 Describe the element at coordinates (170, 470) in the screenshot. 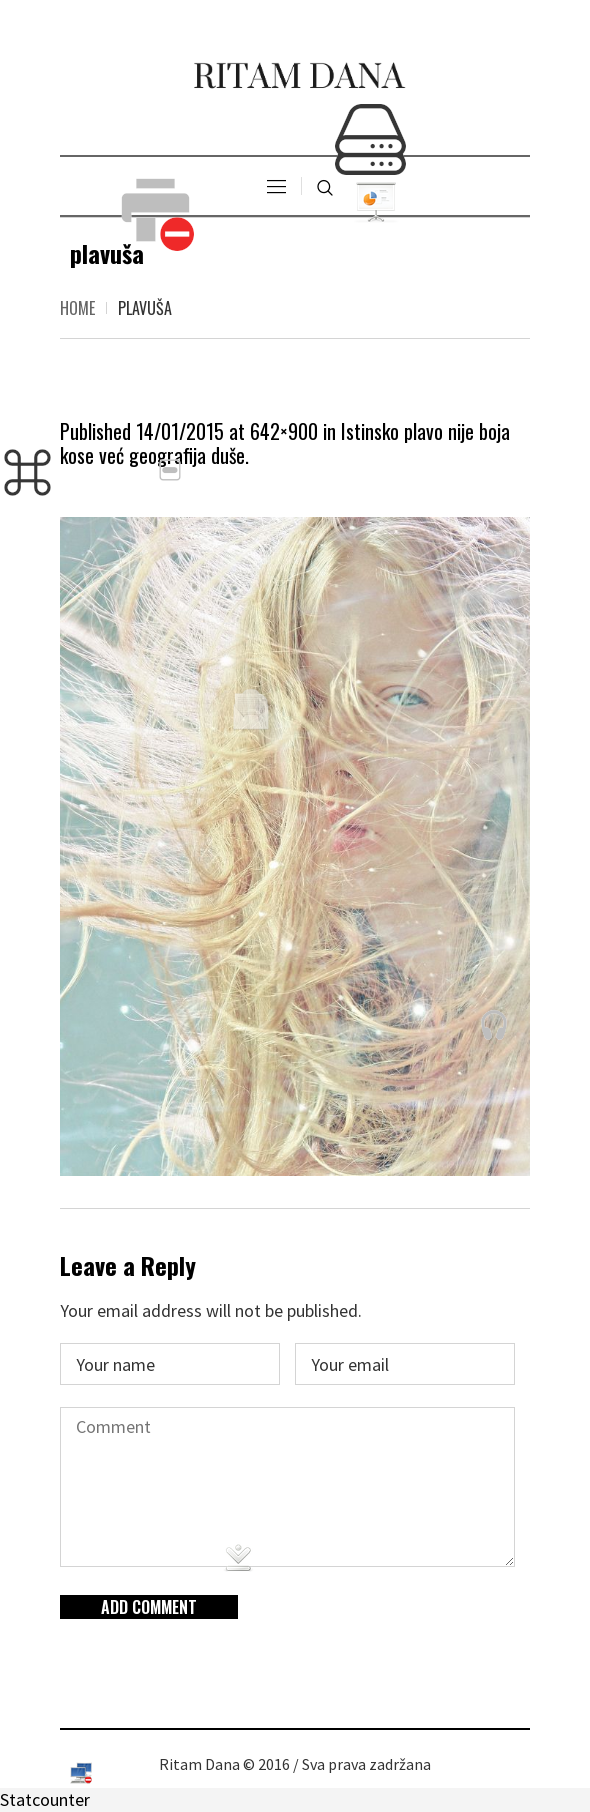

I see `indicates a partially selected or indeterminate checkbox state` at that location.